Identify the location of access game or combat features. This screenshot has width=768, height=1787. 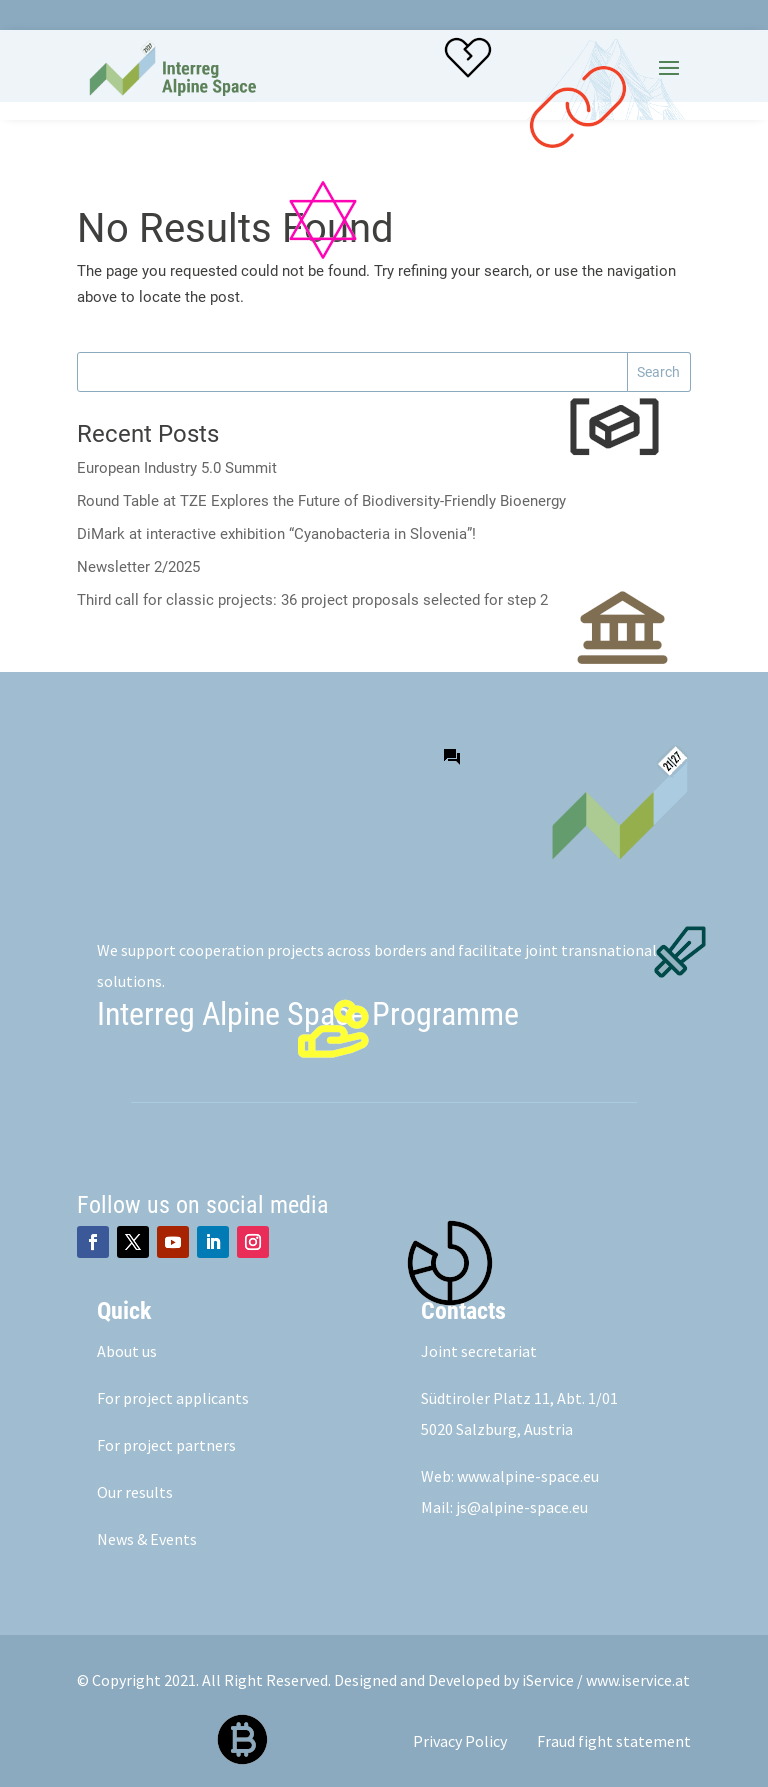
(681, 951).